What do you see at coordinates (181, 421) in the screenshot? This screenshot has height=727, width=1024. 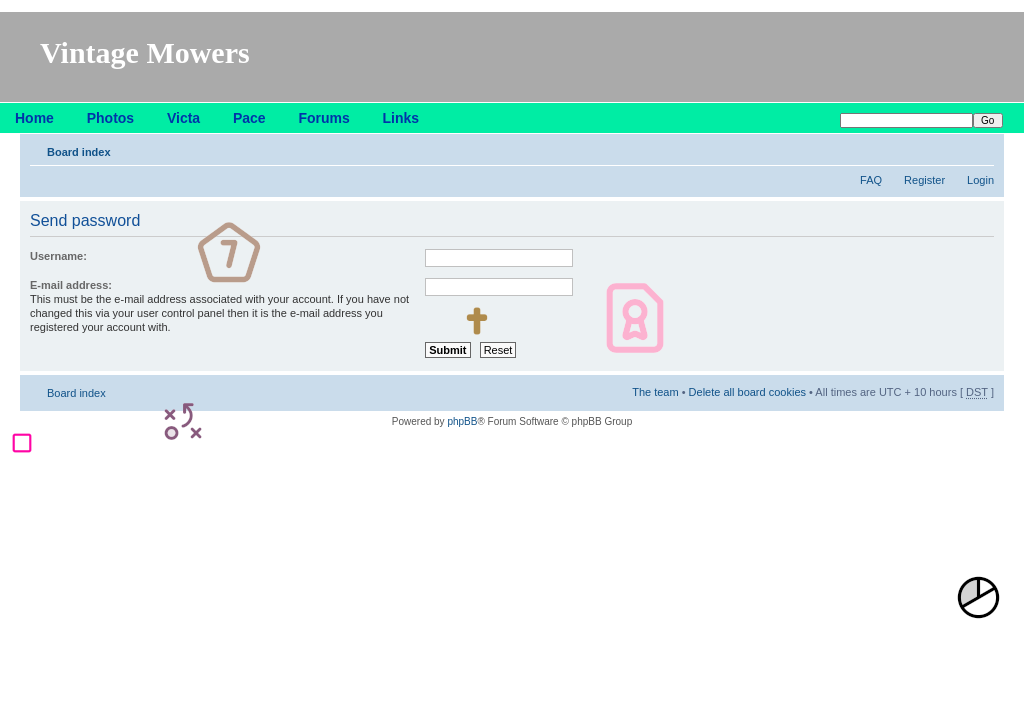 I see `view game plan or strategy options` at bounding box center [181, 421].